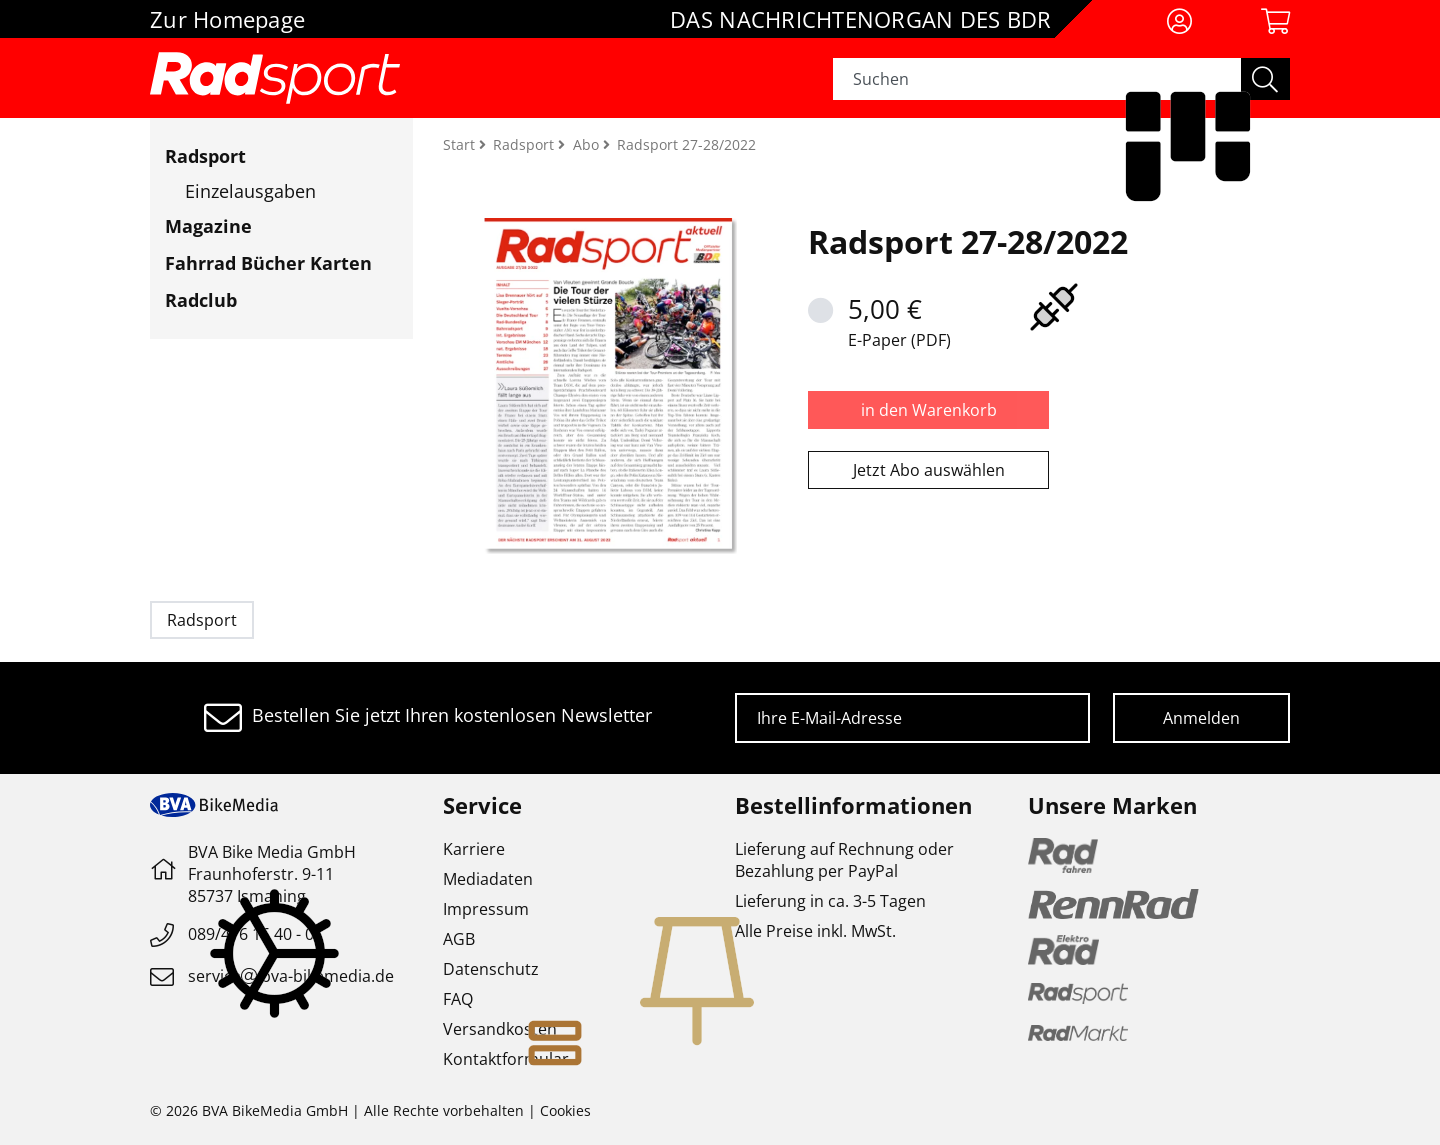 Image resolution: width=1440 pixels, height=1145 pixels. I want to click on switch to row view layout, so click(555, 1043).